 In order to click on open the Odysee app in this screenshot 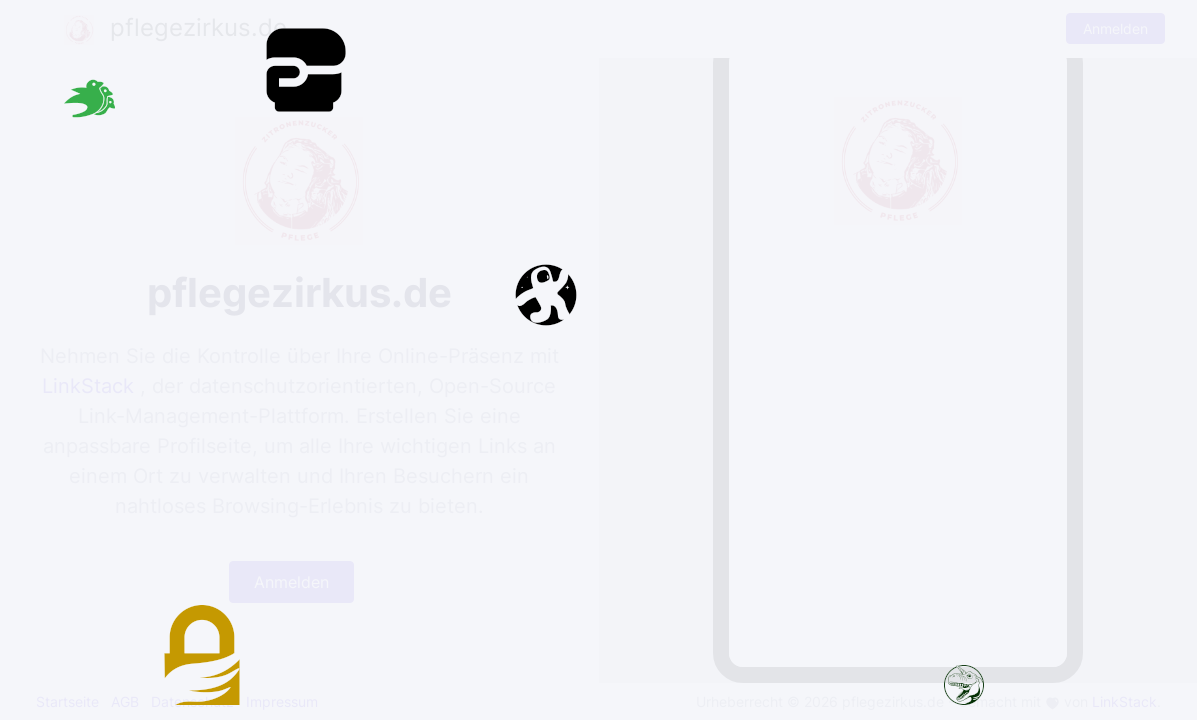, I will do `click(546, 295)`.